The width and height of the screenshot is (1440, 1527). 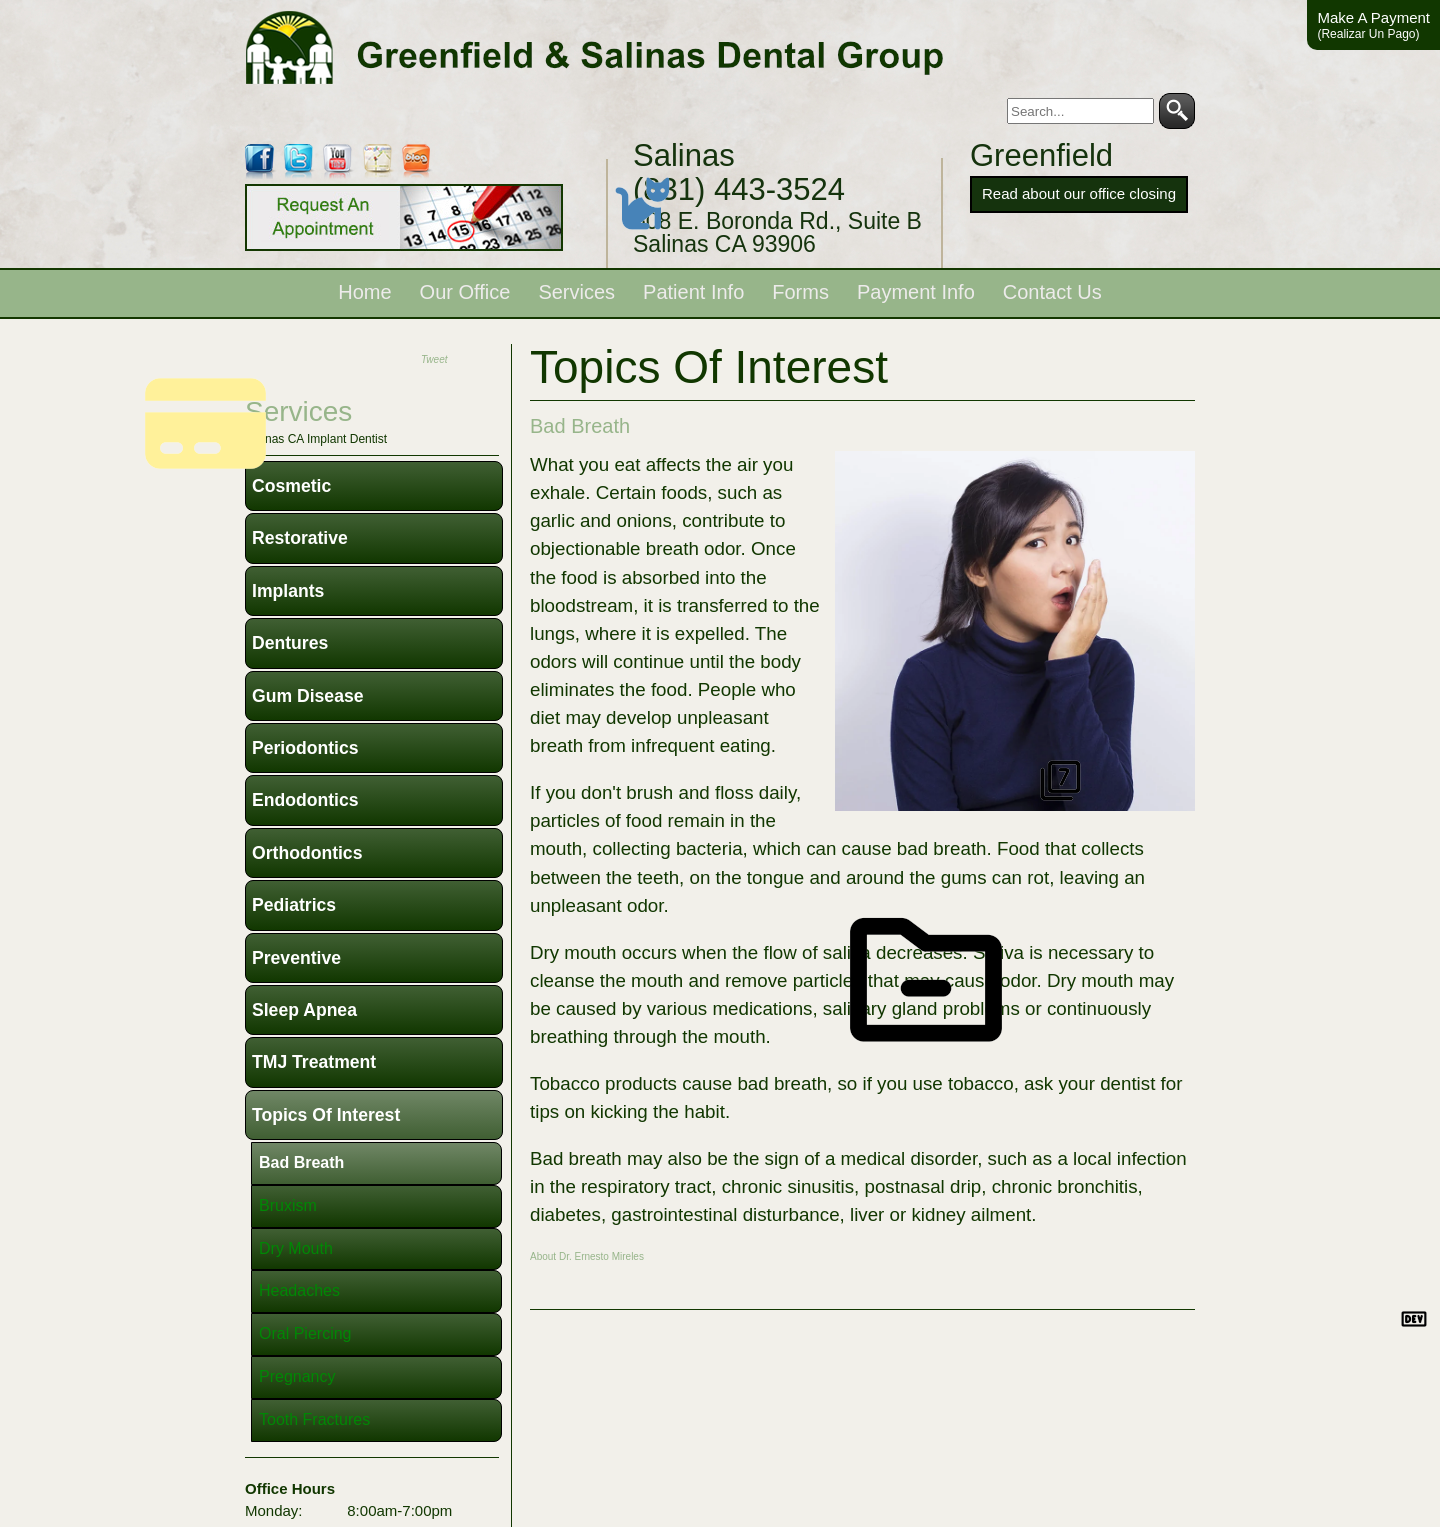 What do you see at coordinates (1414, 1319) in the screenshot?
I see `link to dev.to profile or account` at bounding box center [1414, 1319].